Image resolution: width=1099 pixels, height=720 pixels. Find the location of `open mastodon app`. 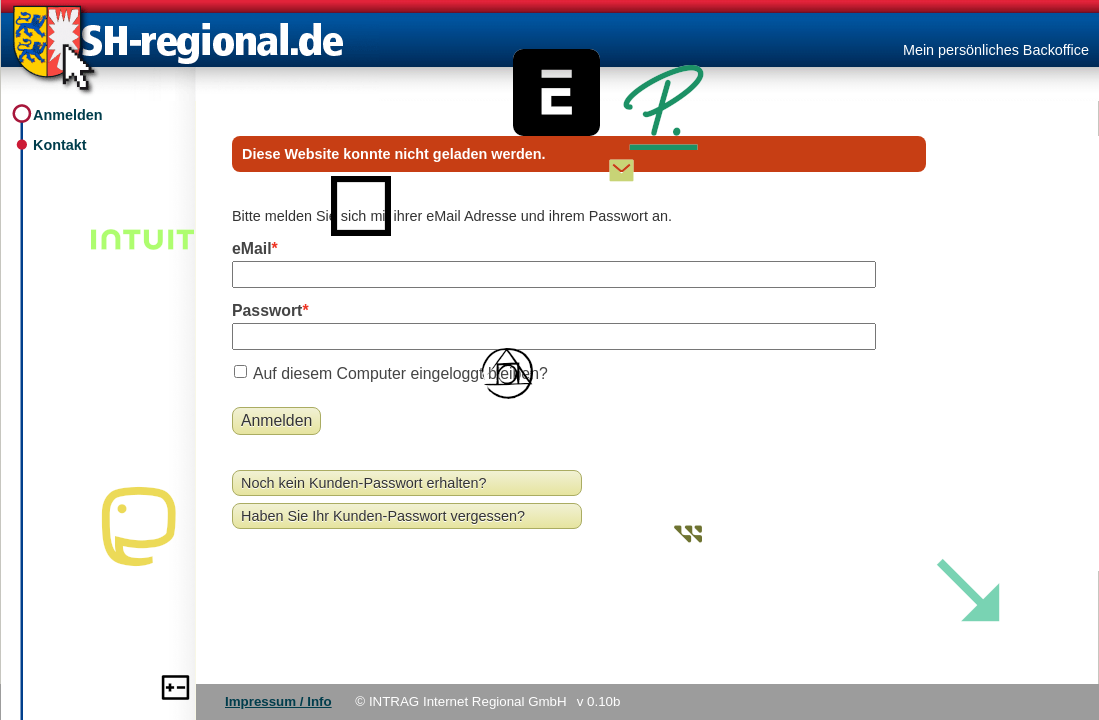

open mastodon app is located at coordinates (137, 526).